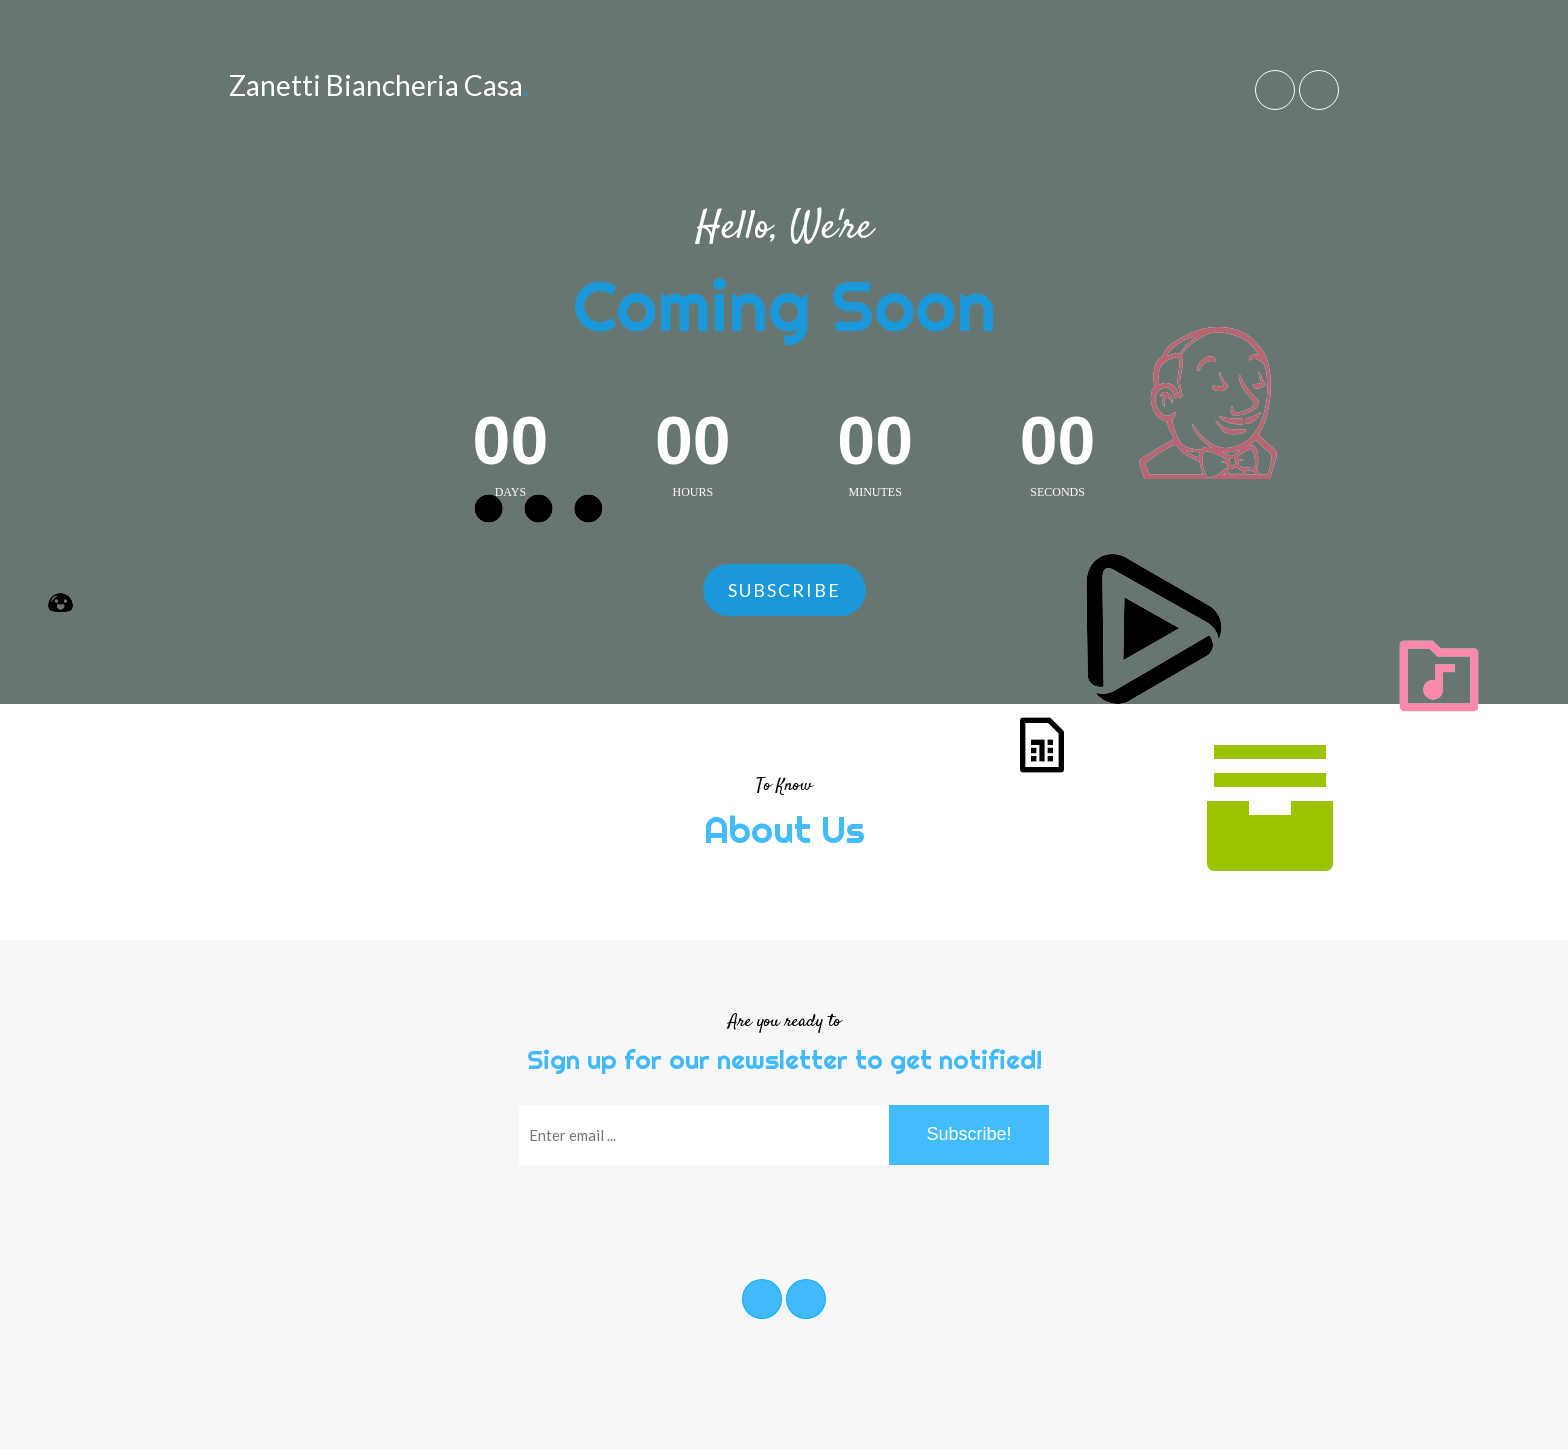 The height and width of the screenshot is (1449, 1568). I want to click on access archived files or documents, so click(1270, 808).